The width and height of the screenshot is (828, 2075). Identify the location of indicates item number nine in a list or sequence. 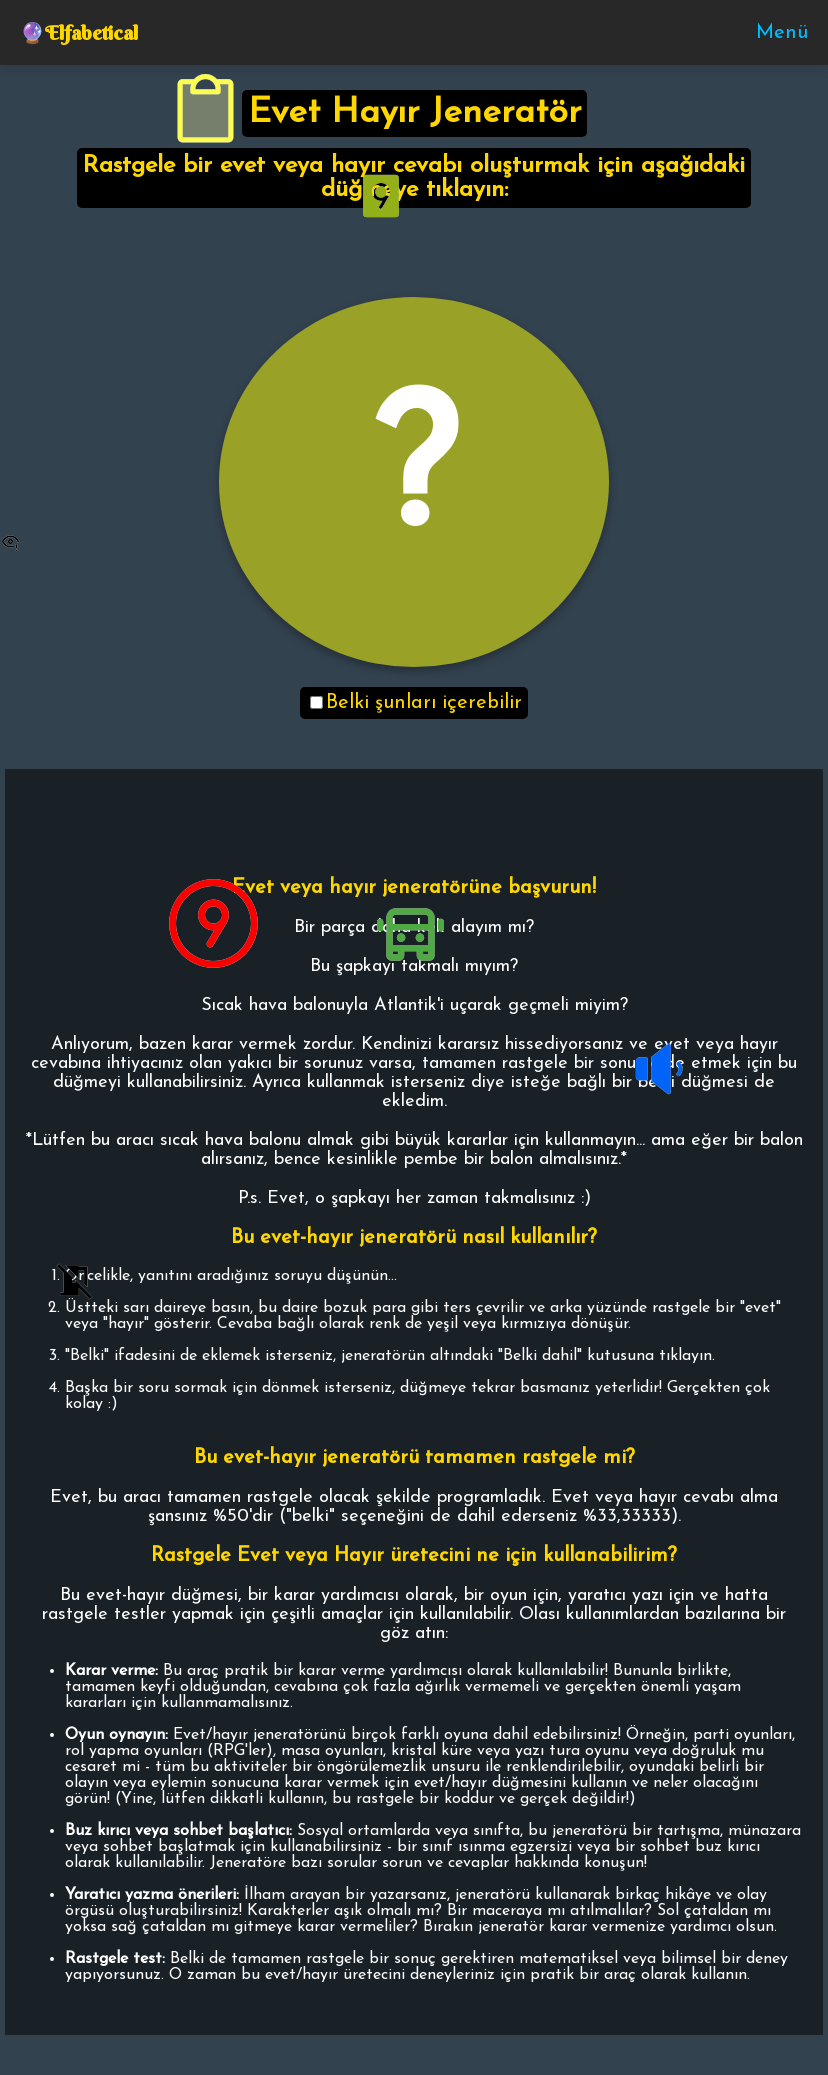
(213, 923).